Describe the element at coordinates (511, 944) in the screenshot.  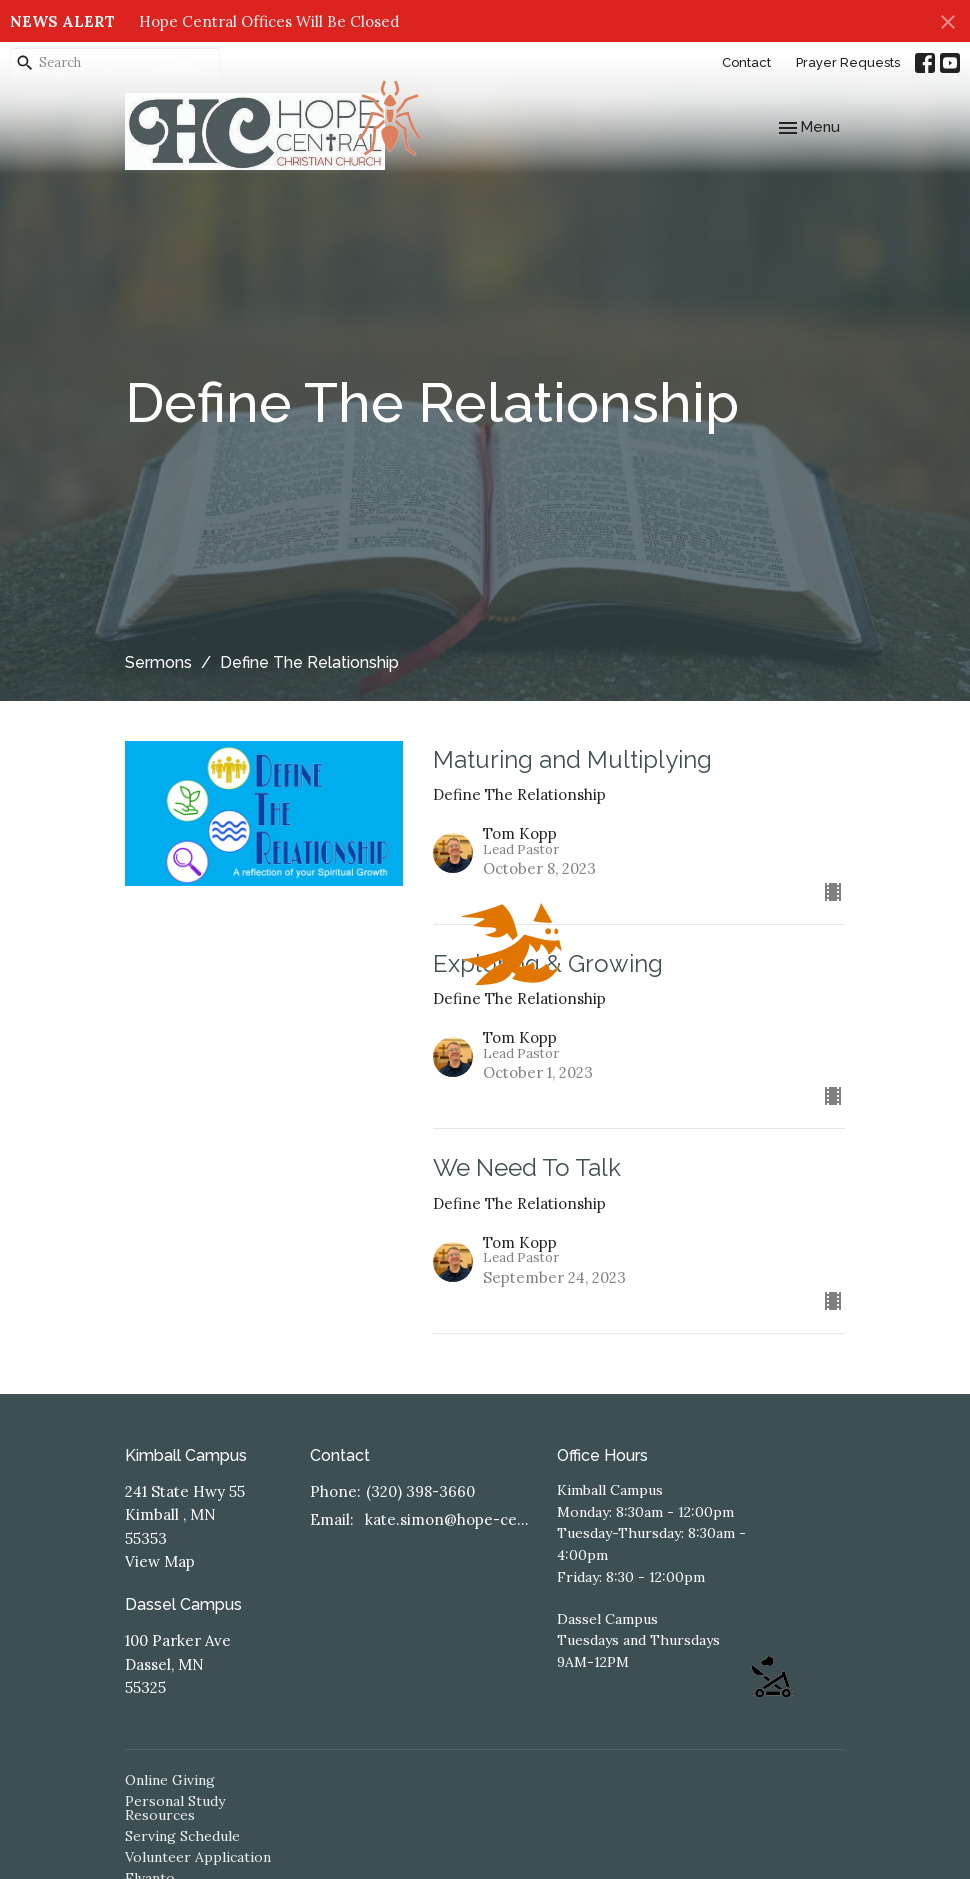
I see `ghost character or enemy in a game interface` at that location.